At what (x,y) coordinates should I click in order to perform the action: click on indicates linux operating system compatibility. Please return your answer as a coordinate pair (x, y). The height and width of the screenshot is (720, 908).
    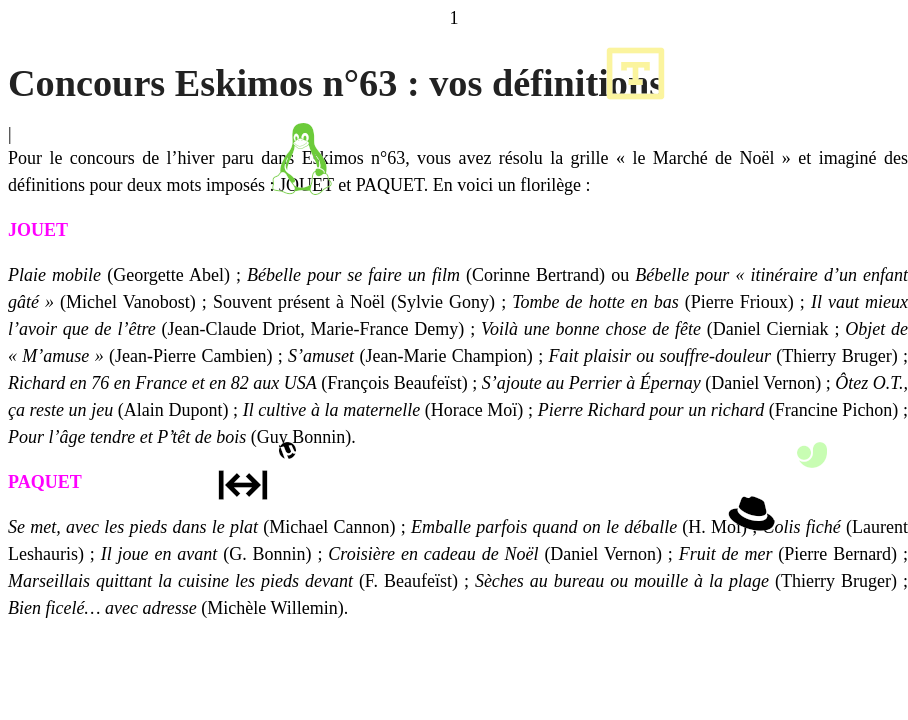
    Looking at the image, I should click on (302, 159).